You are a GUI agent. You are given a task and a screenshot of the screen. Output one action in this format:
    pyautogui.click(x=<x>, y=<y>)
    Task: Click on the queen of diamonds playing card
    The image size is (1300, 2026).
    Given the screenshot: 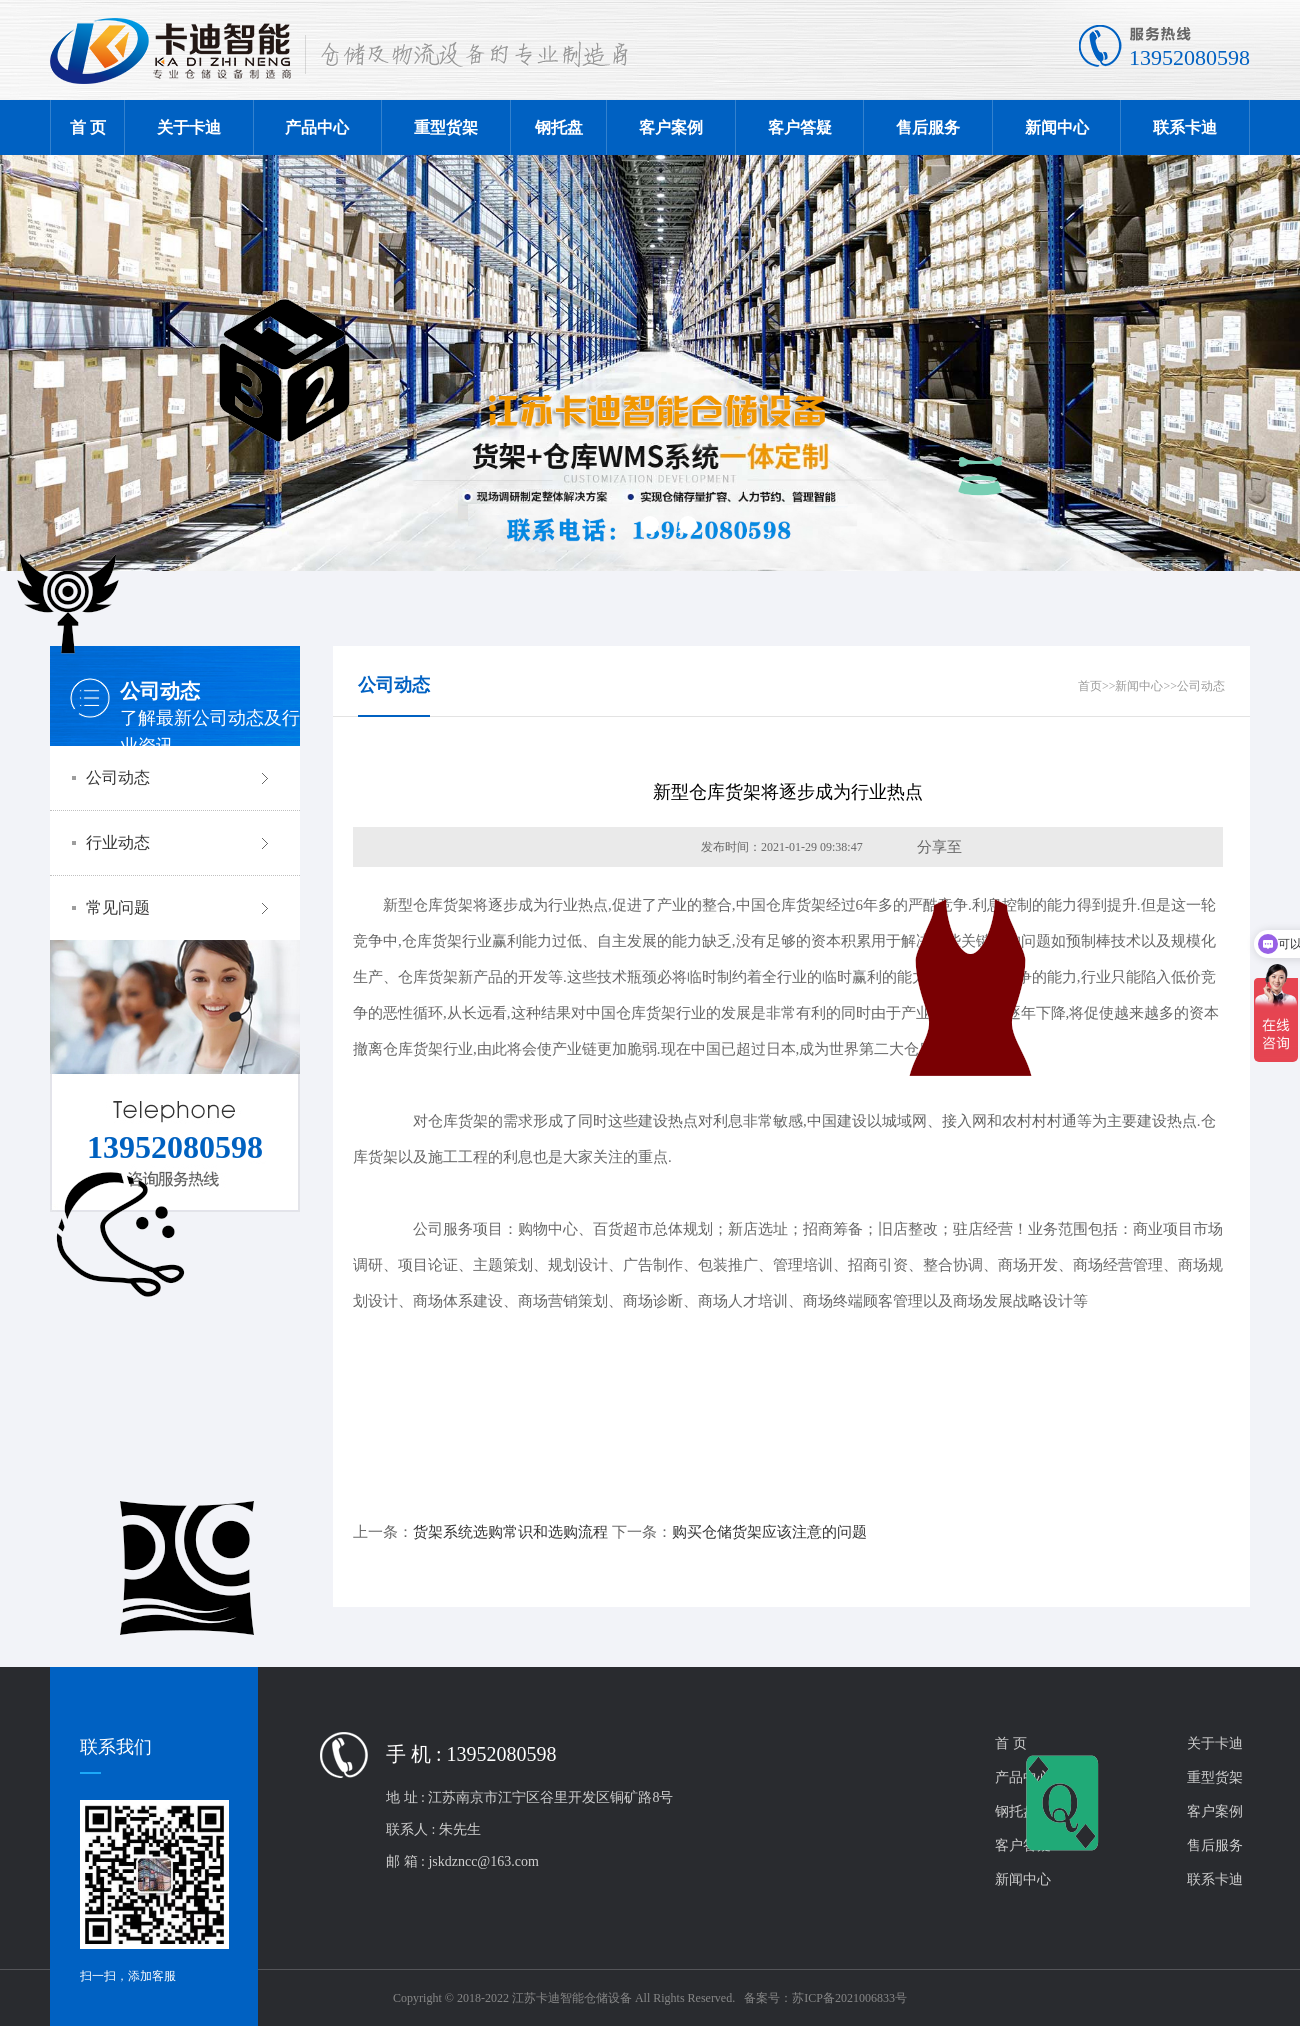 What is the action you would take?
    pyautogui.click(x=1062, y=1803)
    